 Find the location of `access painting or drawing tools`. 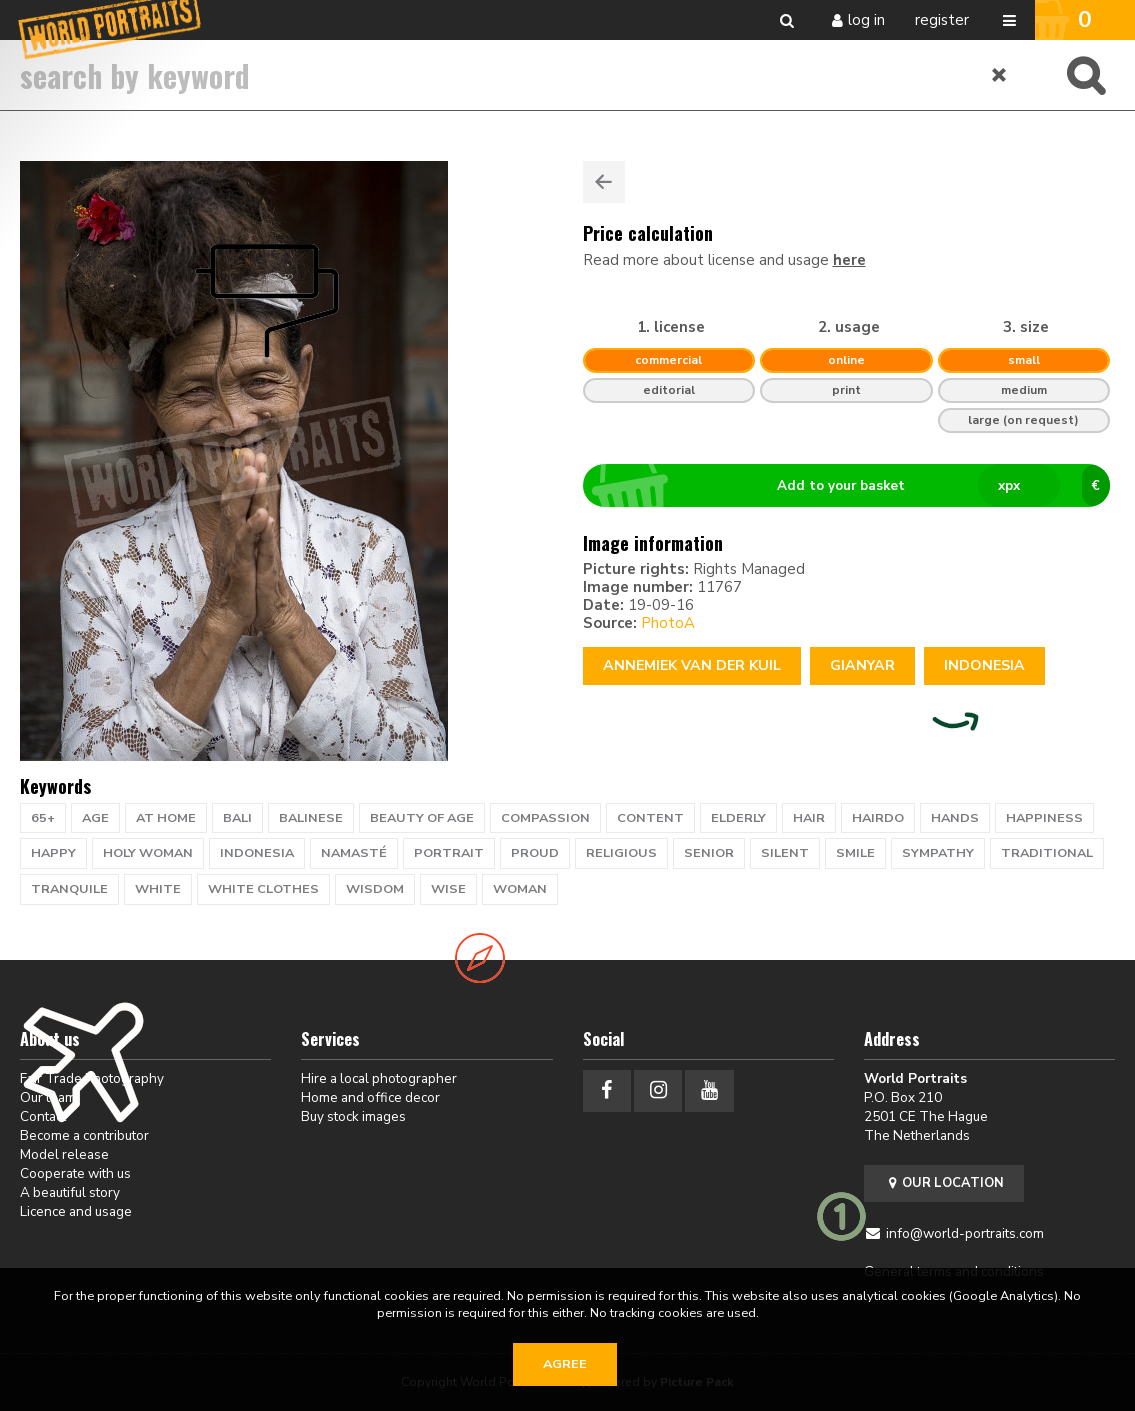

access painting or drawing tools is located at coordinates (267, 291).